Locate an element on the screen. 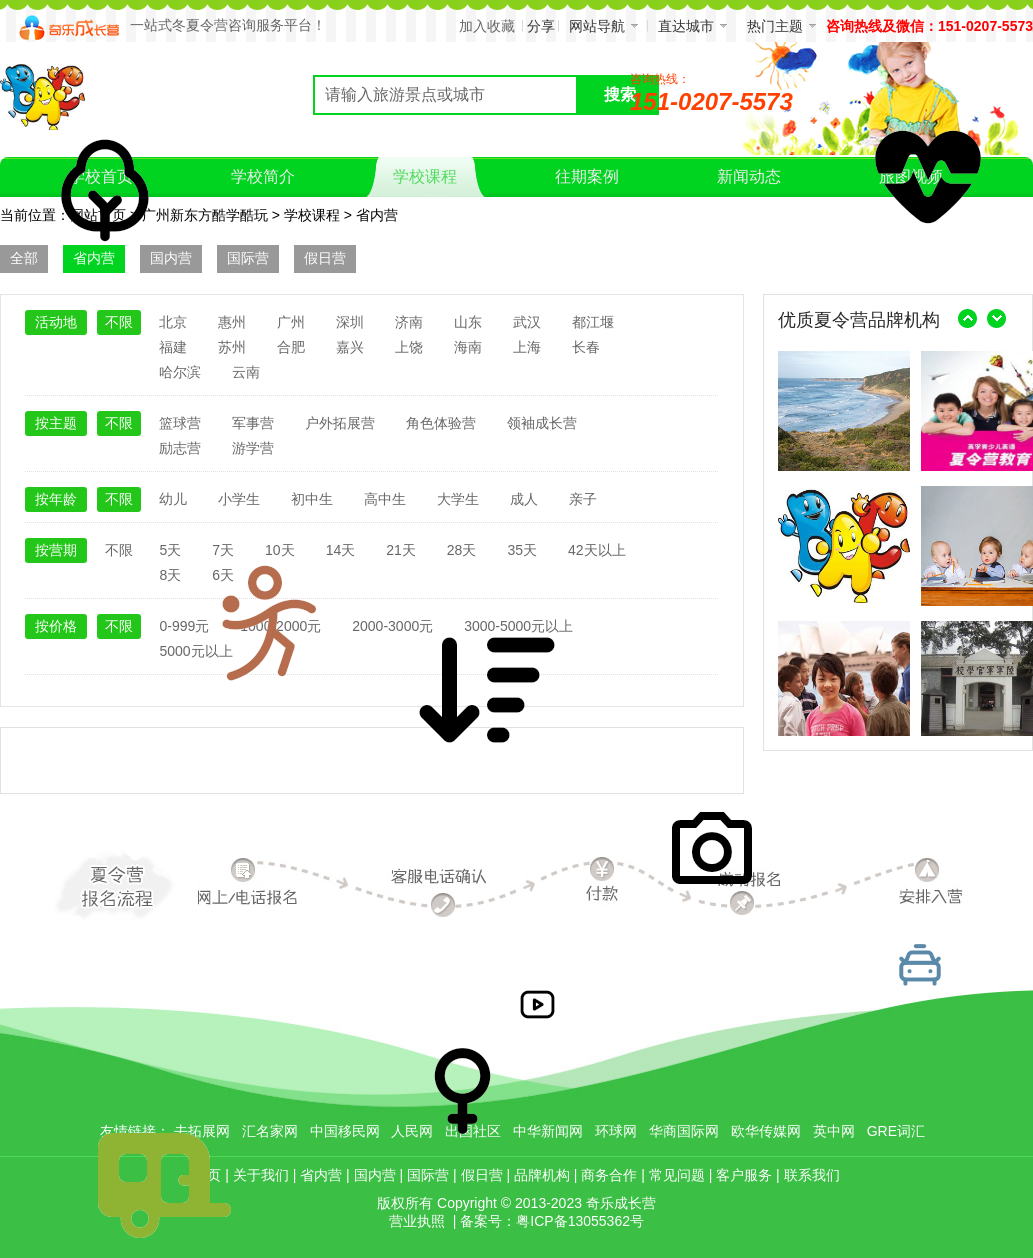 The width and height of the screenshot is (1033, 1258). sort items in ascending order is located at coordinates (487, 690).